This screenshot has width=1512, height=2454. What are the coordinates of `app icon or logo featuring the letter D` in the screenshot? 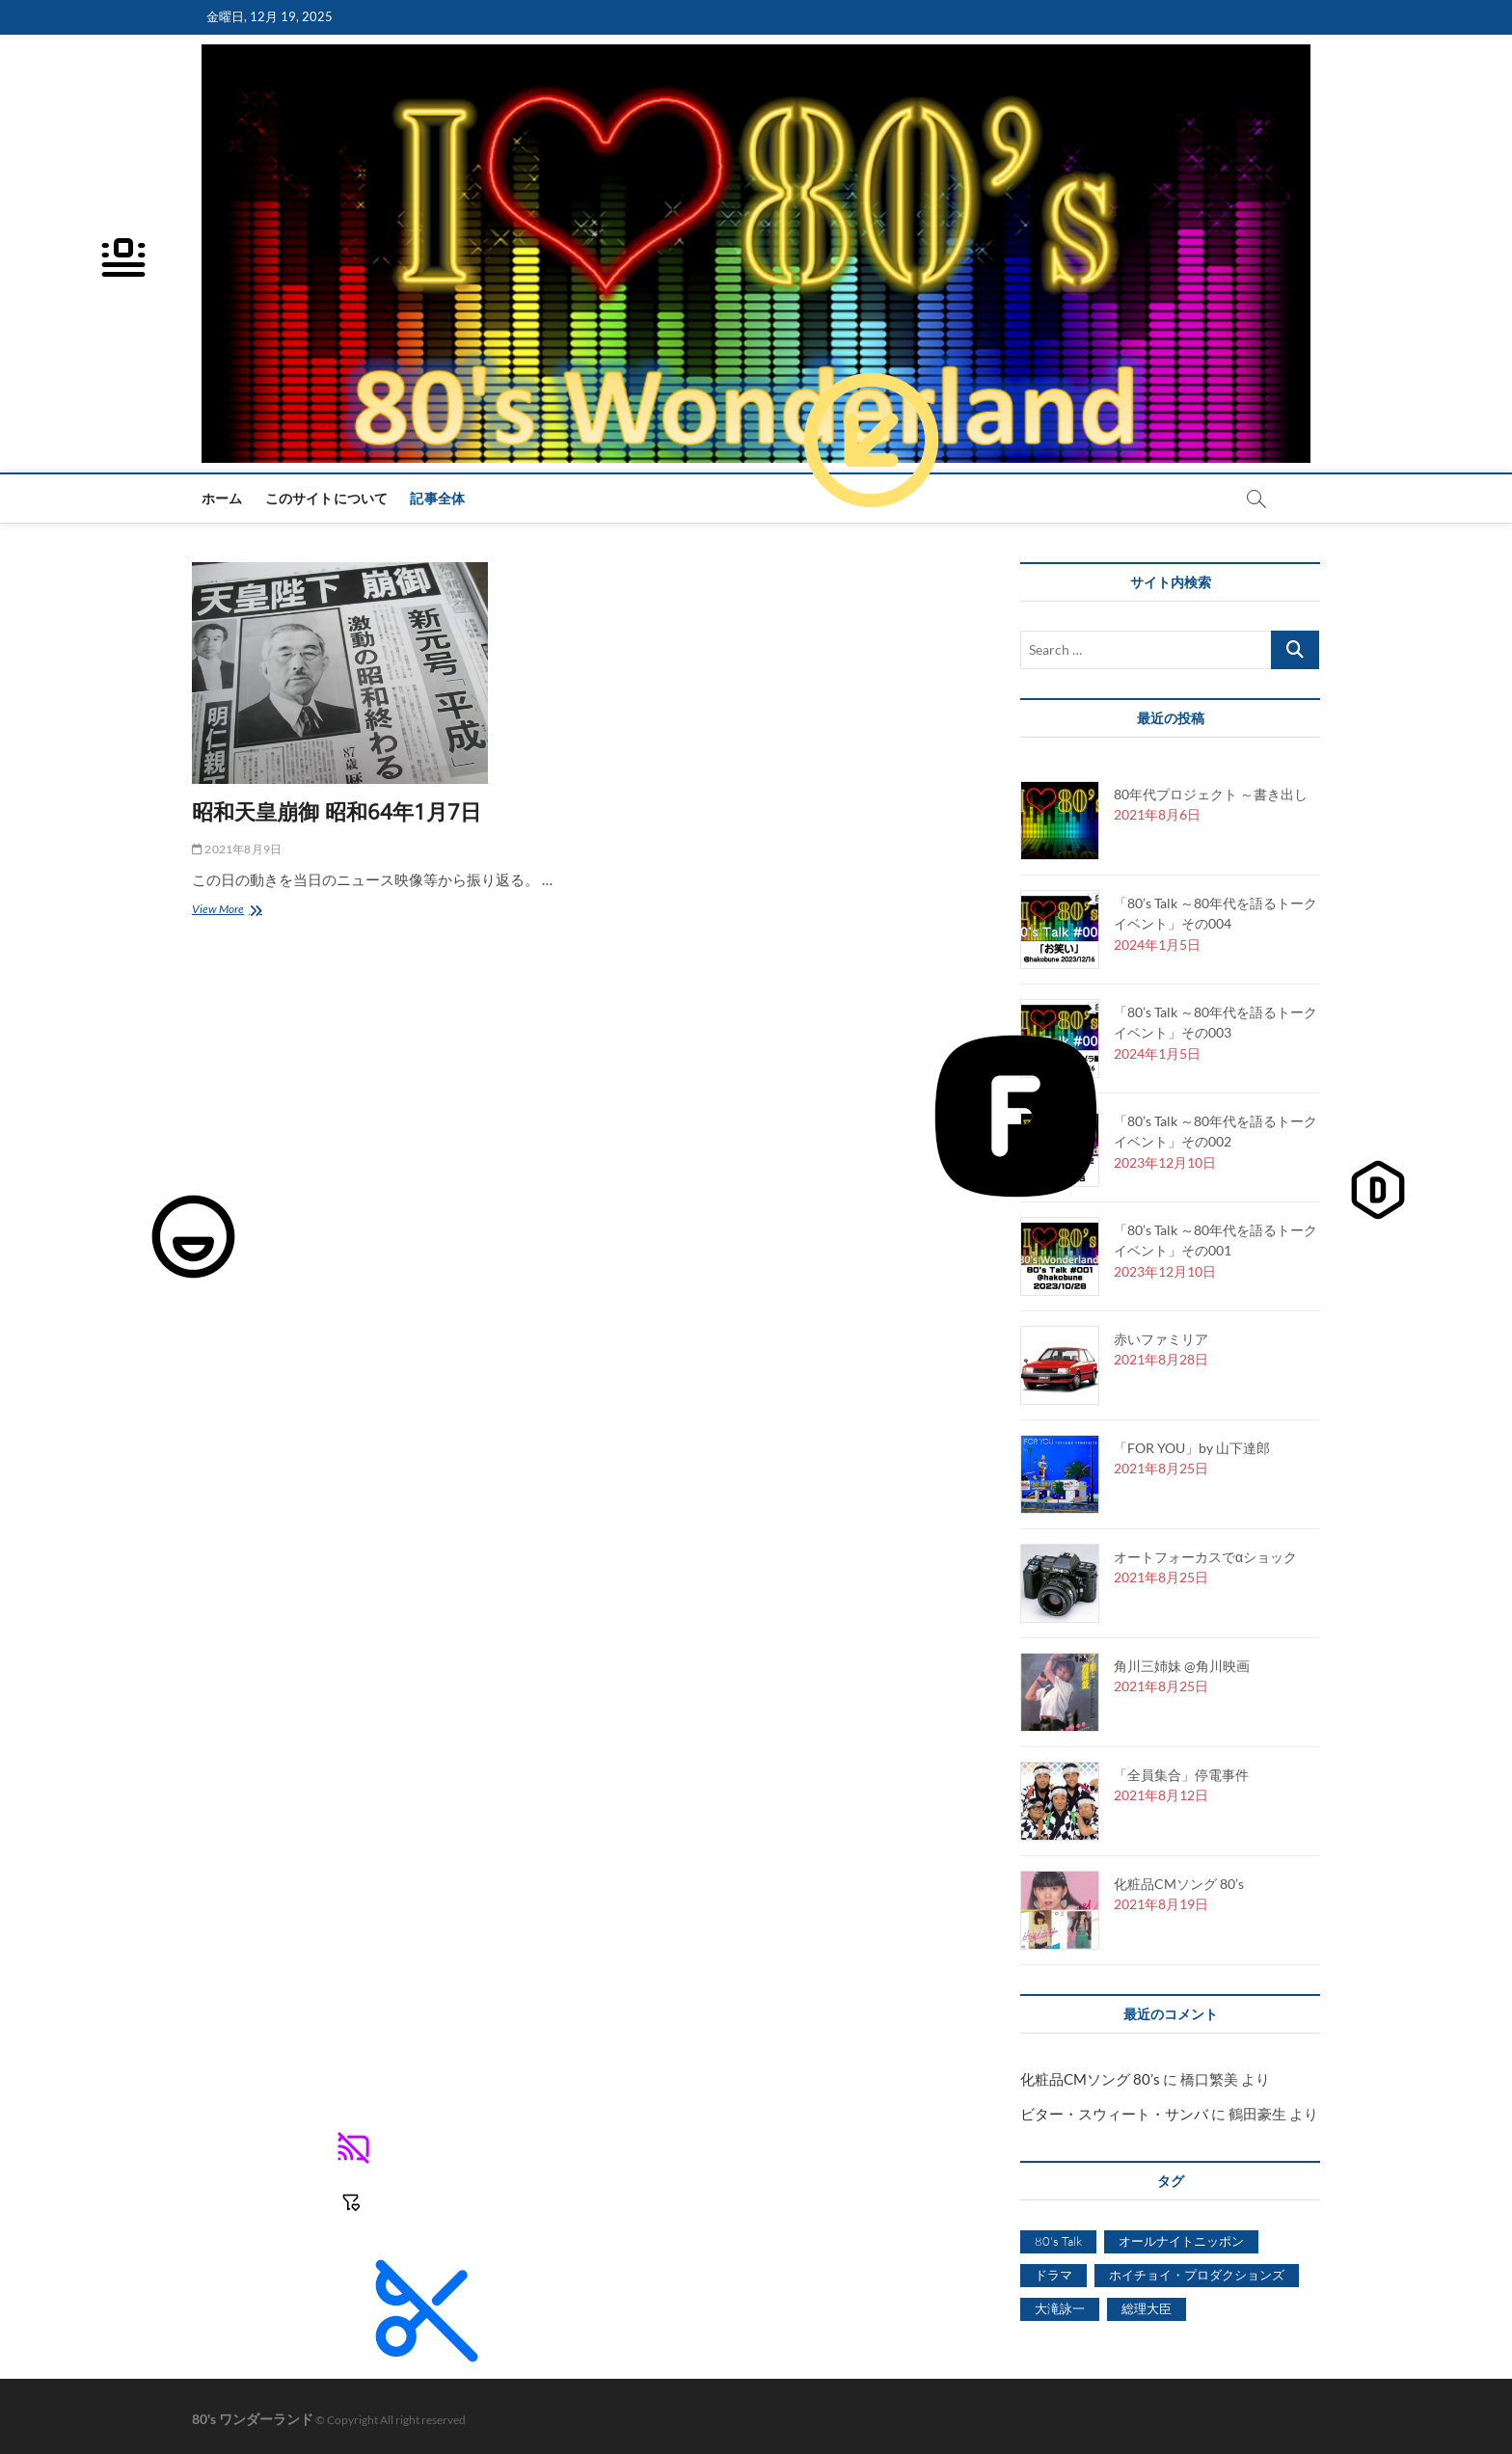 It's located at (1378, 1190).